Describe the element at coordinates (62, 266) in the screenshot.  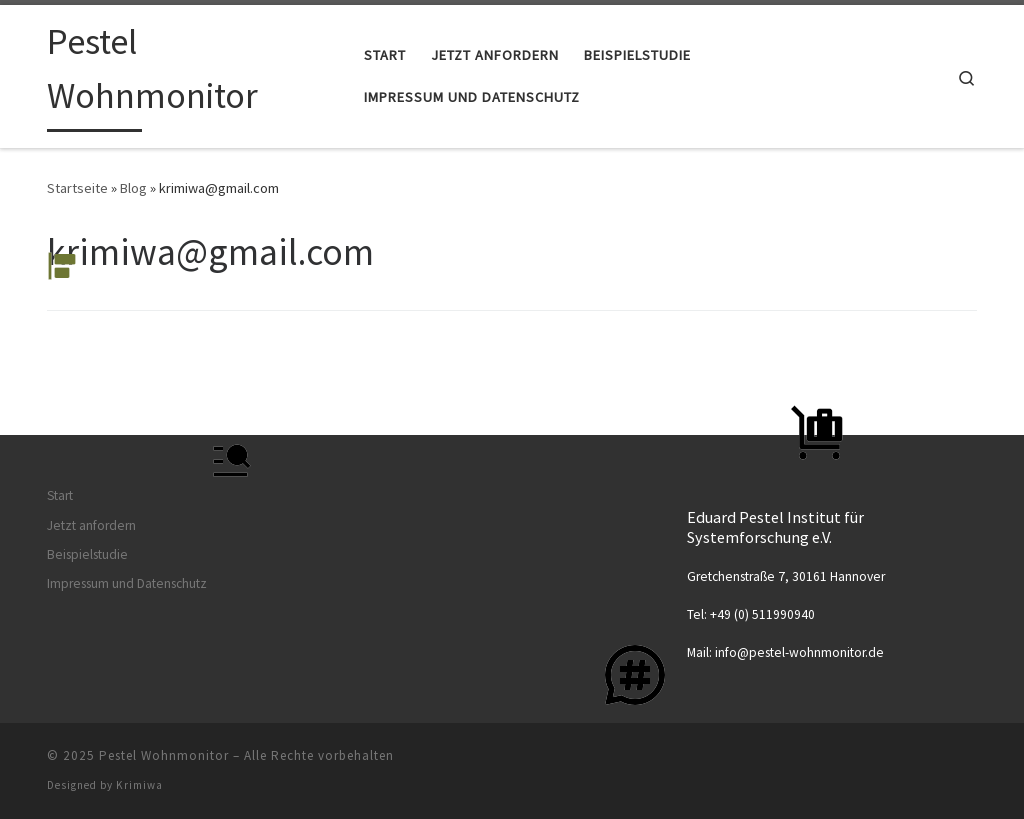
I see `align selected items to the left edge` at that location.